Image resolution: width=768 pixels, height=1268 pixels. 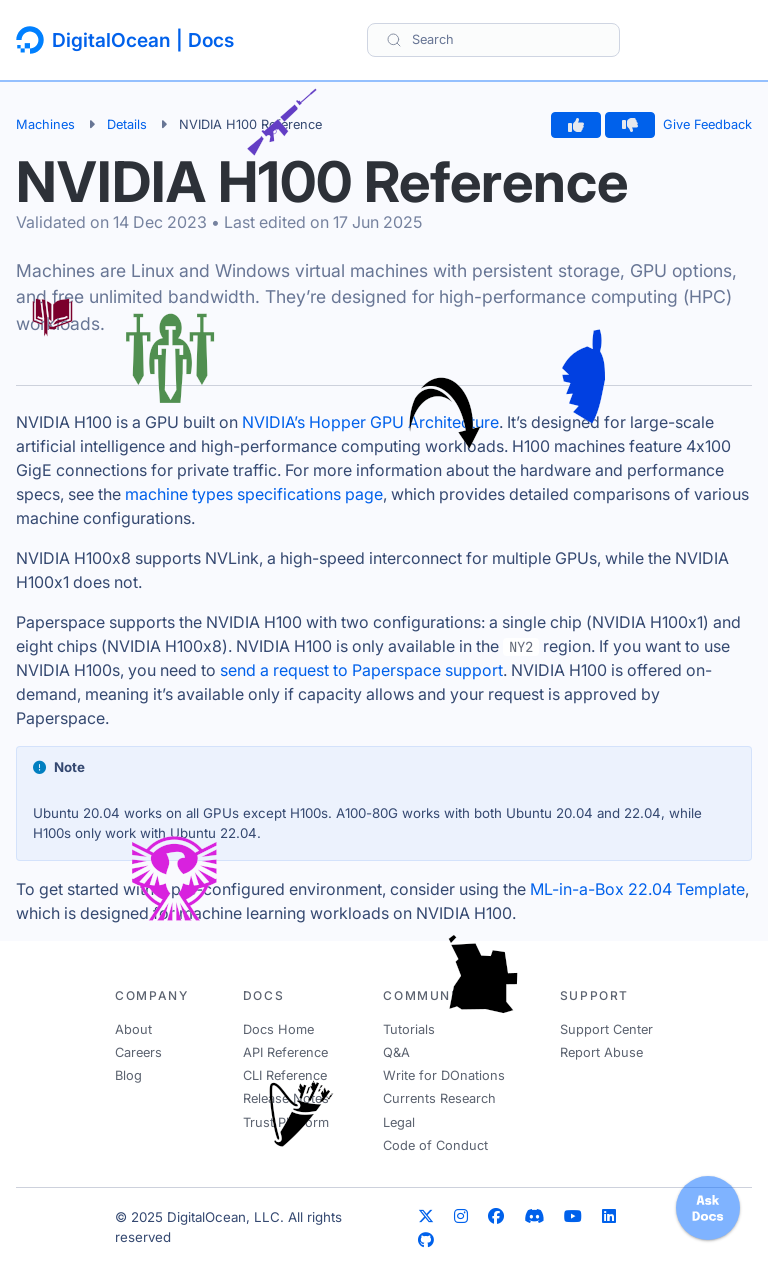 What do you see at coordinates (170, 358) in the screenshot?
I see `select a knight or warrior character class` at bounding box center [170, 358].